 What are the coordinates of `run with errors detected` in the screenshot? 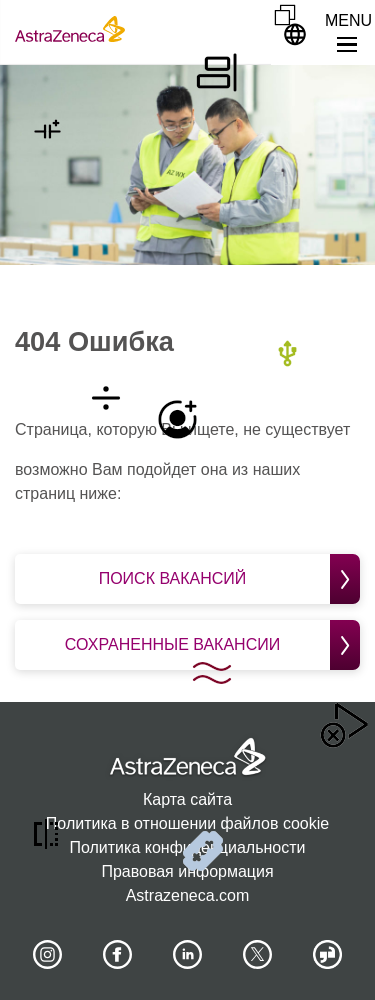 It's located at (345, 723).